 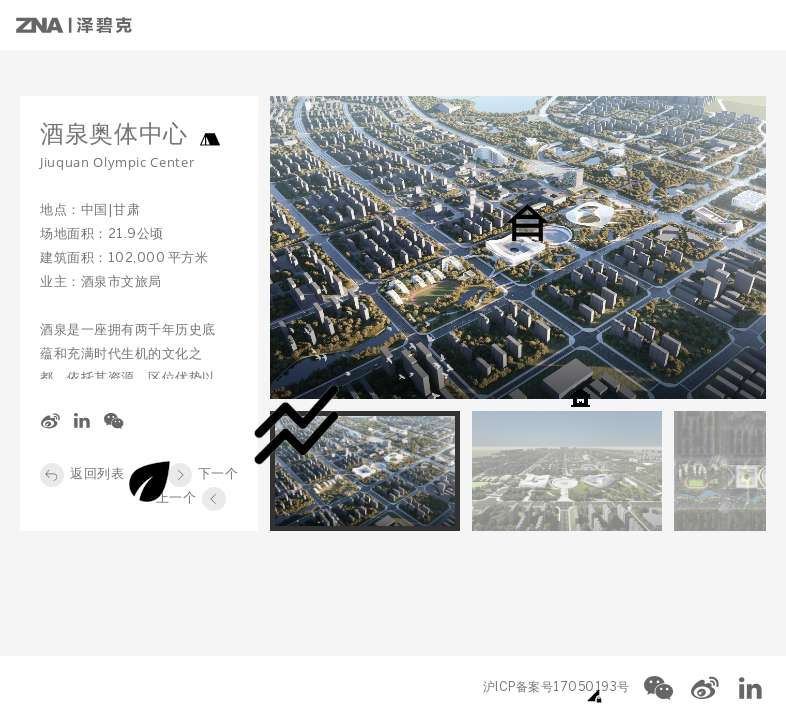 What do you see at coordinates (149, 481) in the screenshot?
I see `enable eco-friendly or power-saving mode` at bounding box center [149, 481].